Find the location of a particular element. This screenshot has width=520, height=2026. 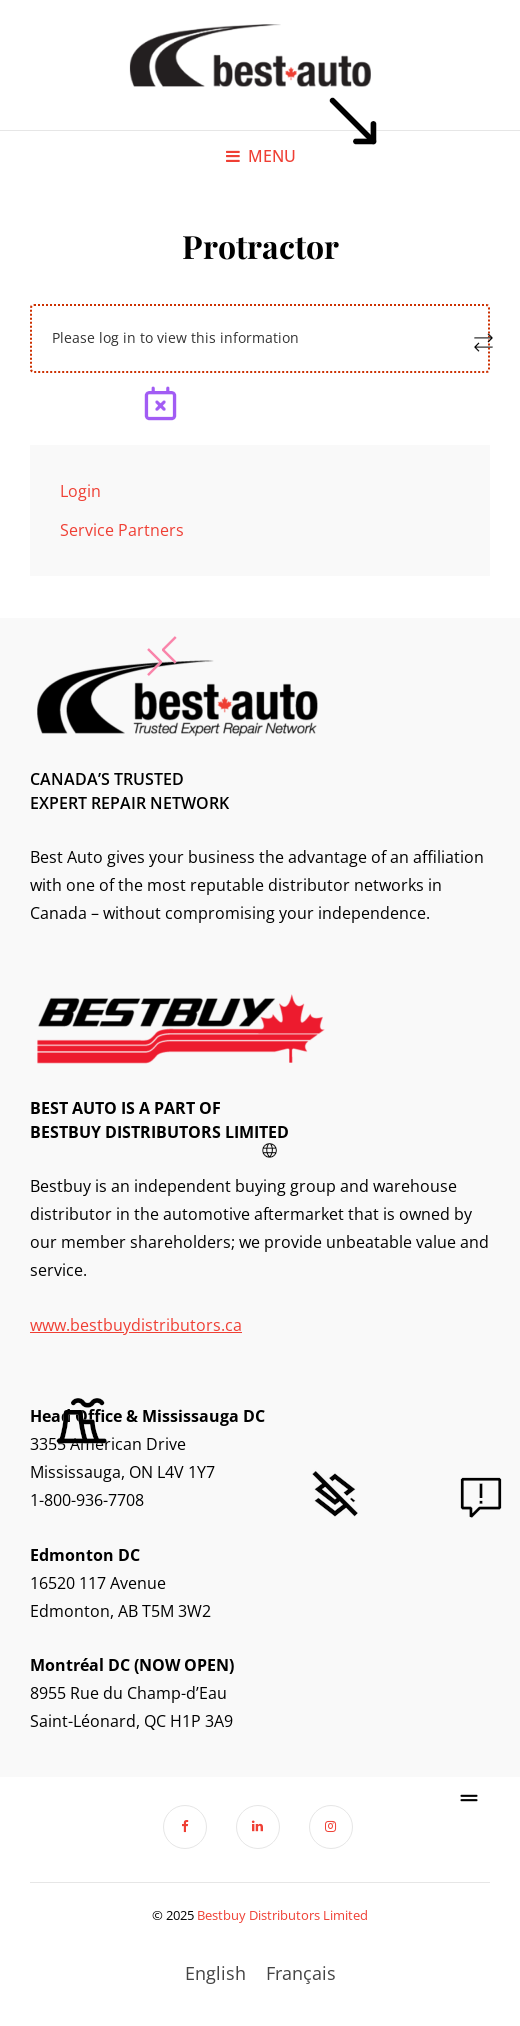

indicates equality or balance between values is located at coordinates (469, 1798).